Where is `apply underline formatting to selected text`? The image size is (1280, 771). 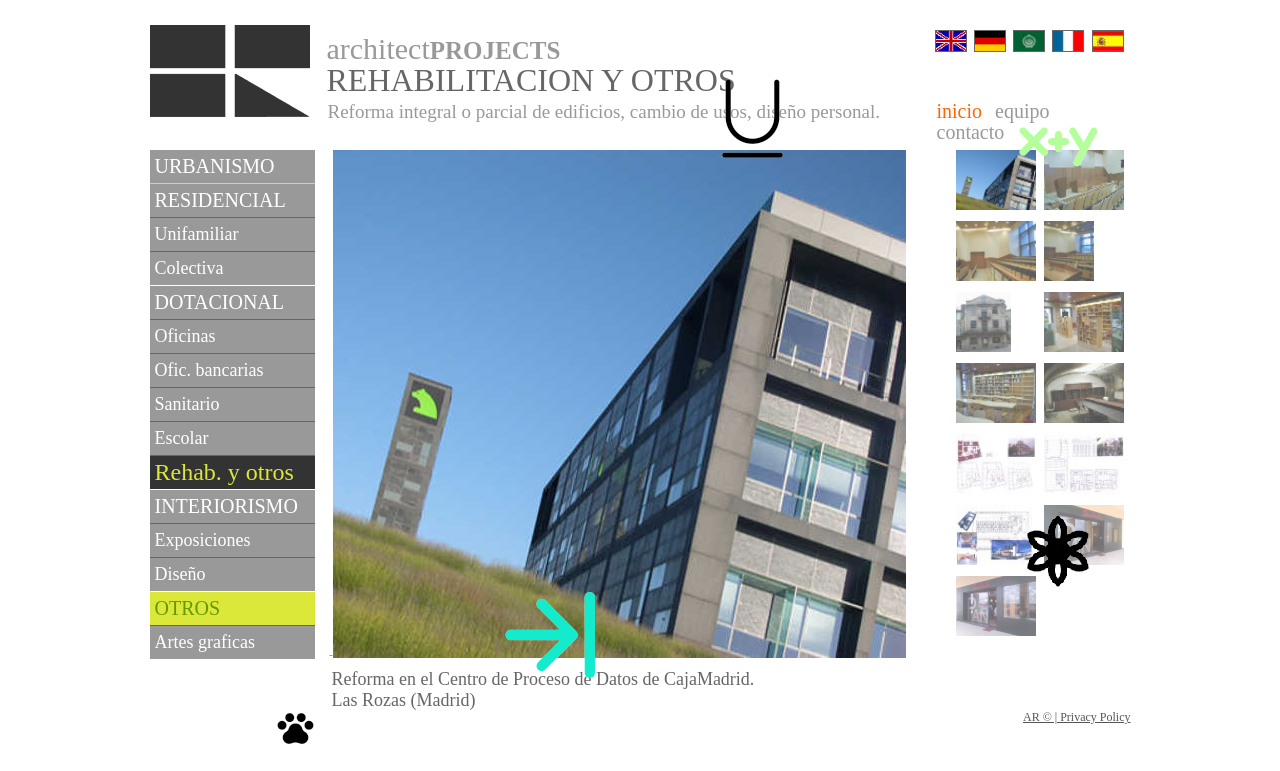 apply underline formatting to selected text is located at coordinates (752, 113).